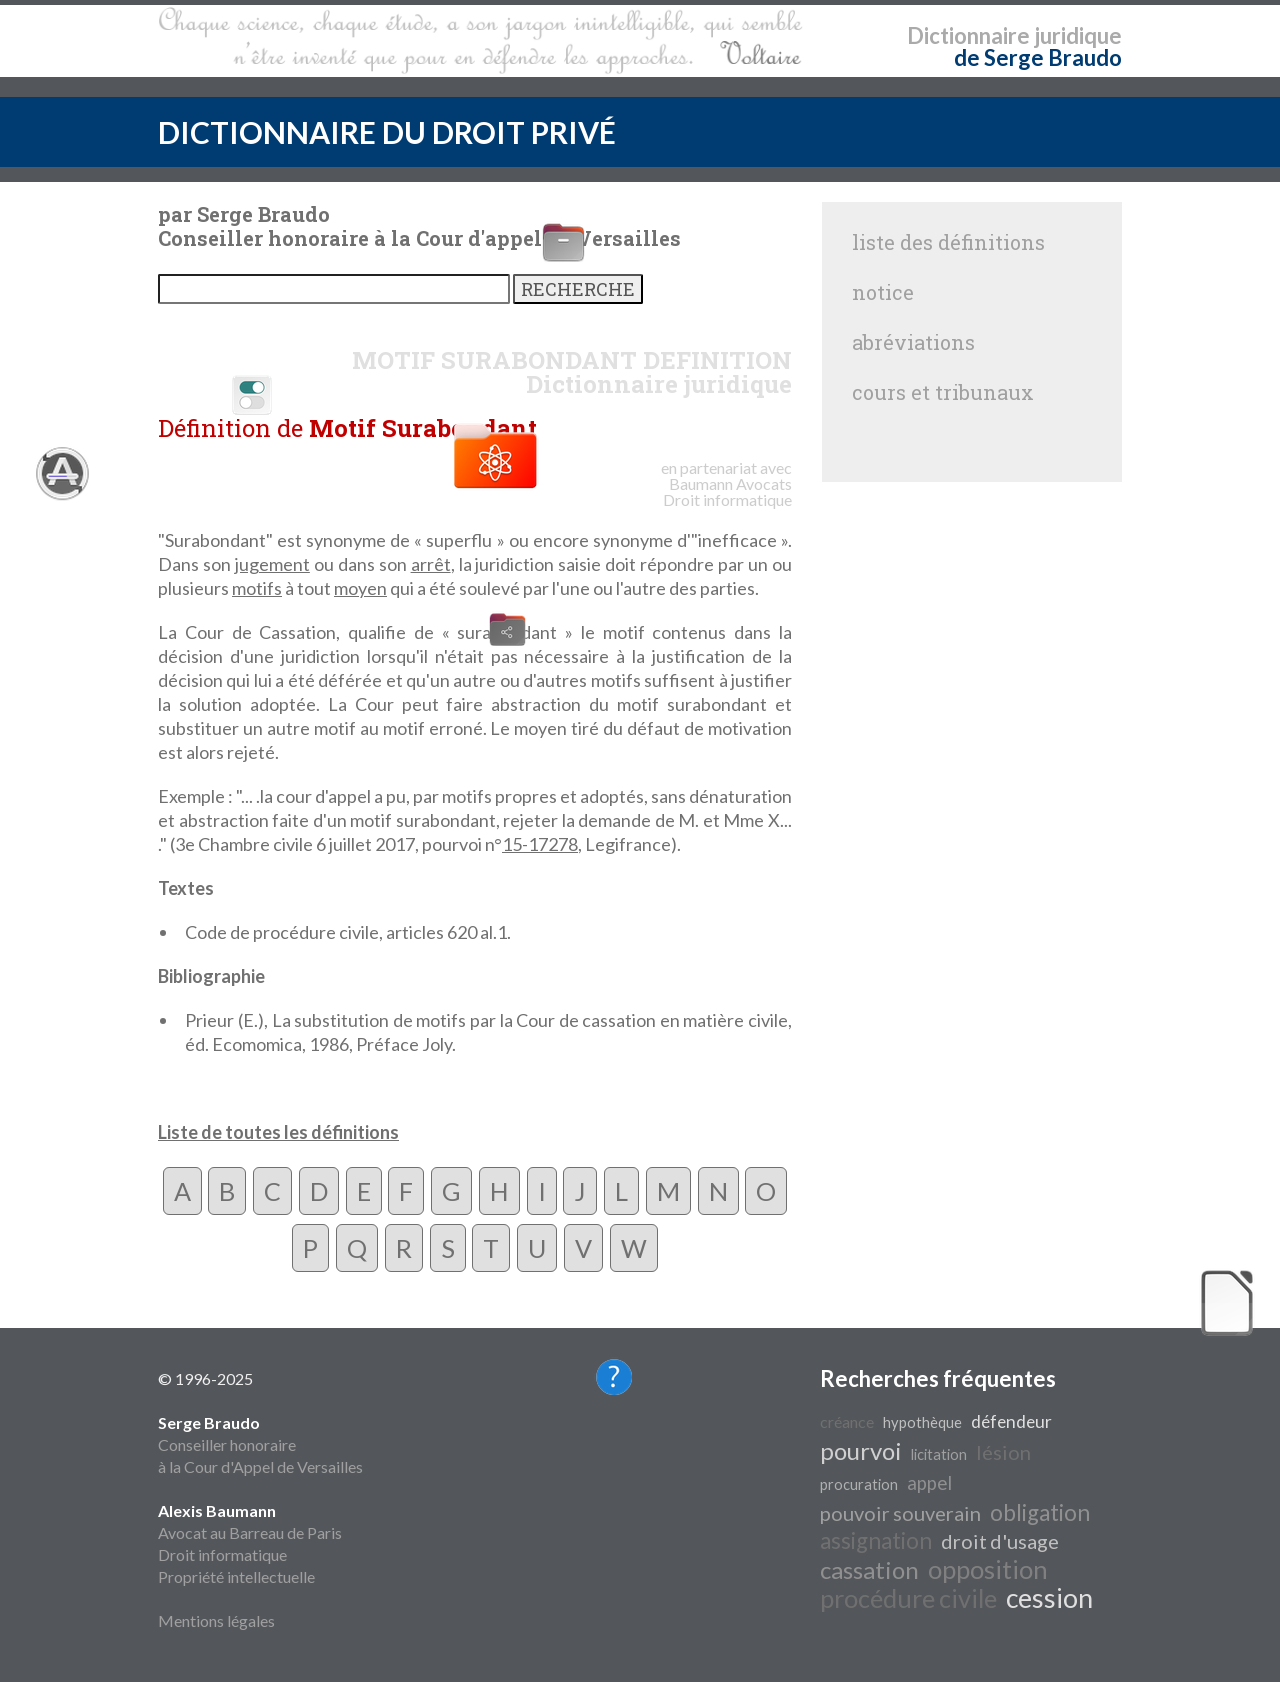 The image size is (1280, 1682). I want to click on open unity tweak tool settings, so click(252, 395).